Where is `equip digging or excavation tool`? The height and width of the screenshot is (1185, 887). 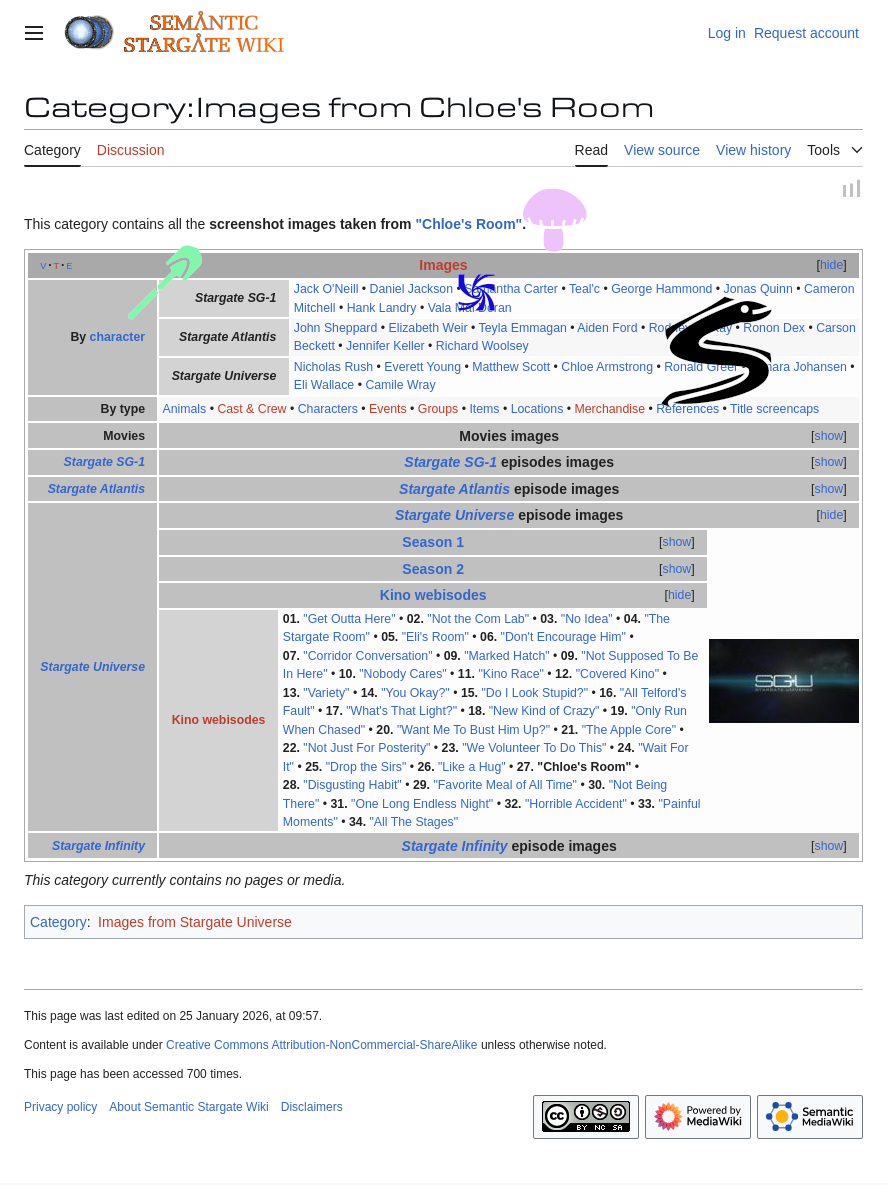 equip digging or excavation tool is located at coordinates (165, 284).